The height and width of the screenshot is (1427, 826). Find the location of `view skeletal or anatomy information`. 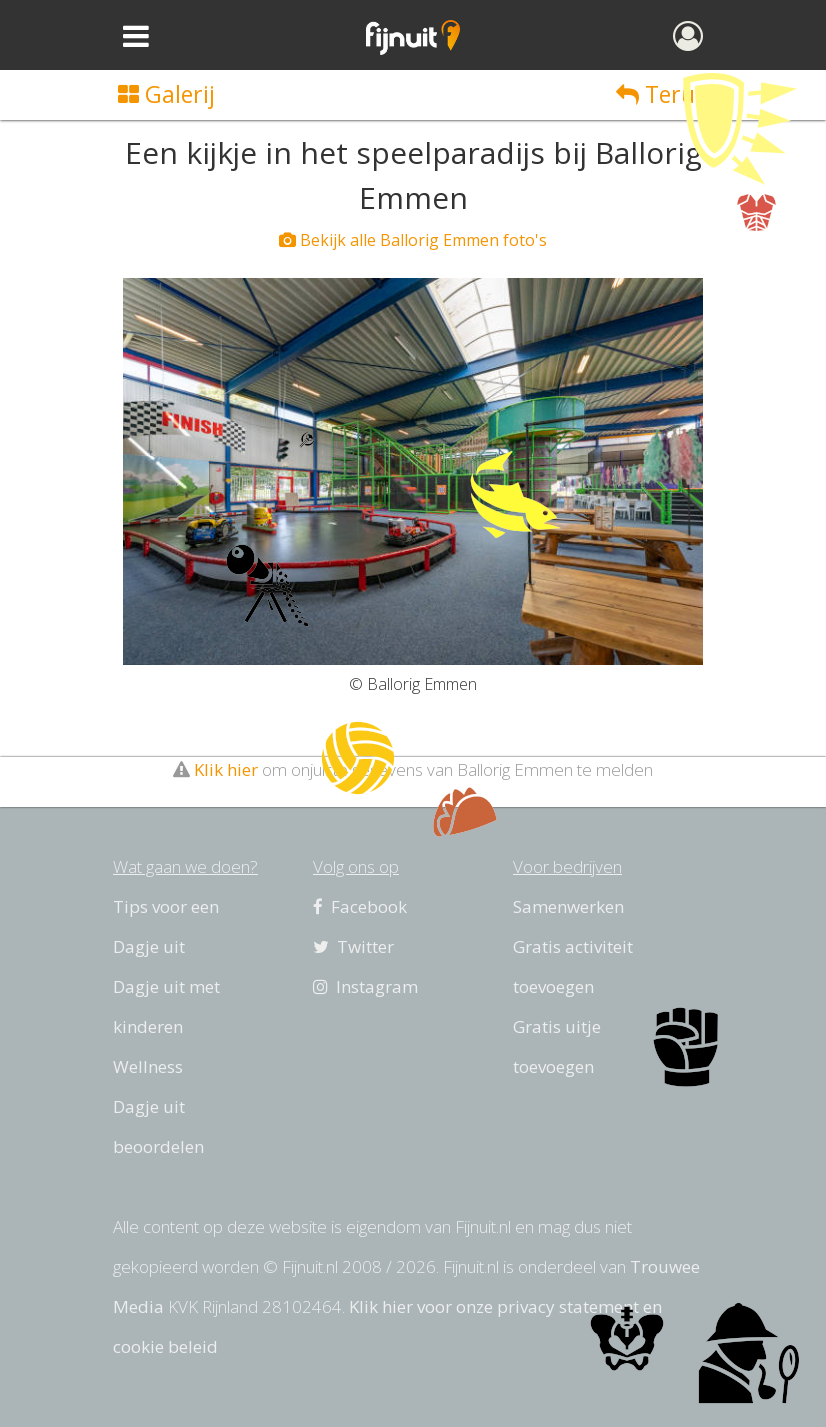

view skeletal or anatomy information is located at coordinates (627, 1342).